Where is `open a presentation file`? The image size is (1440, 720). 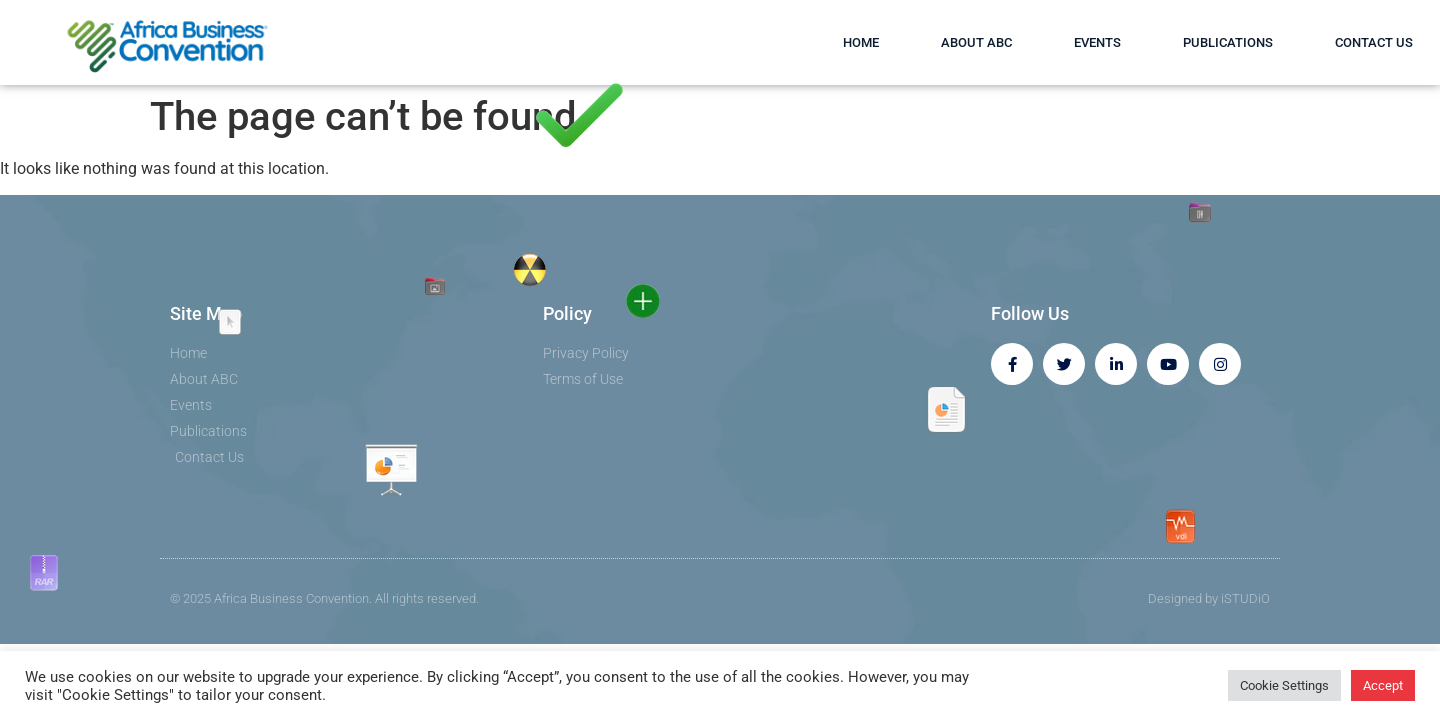
open a presentation file is located at coordinates (946, 409).